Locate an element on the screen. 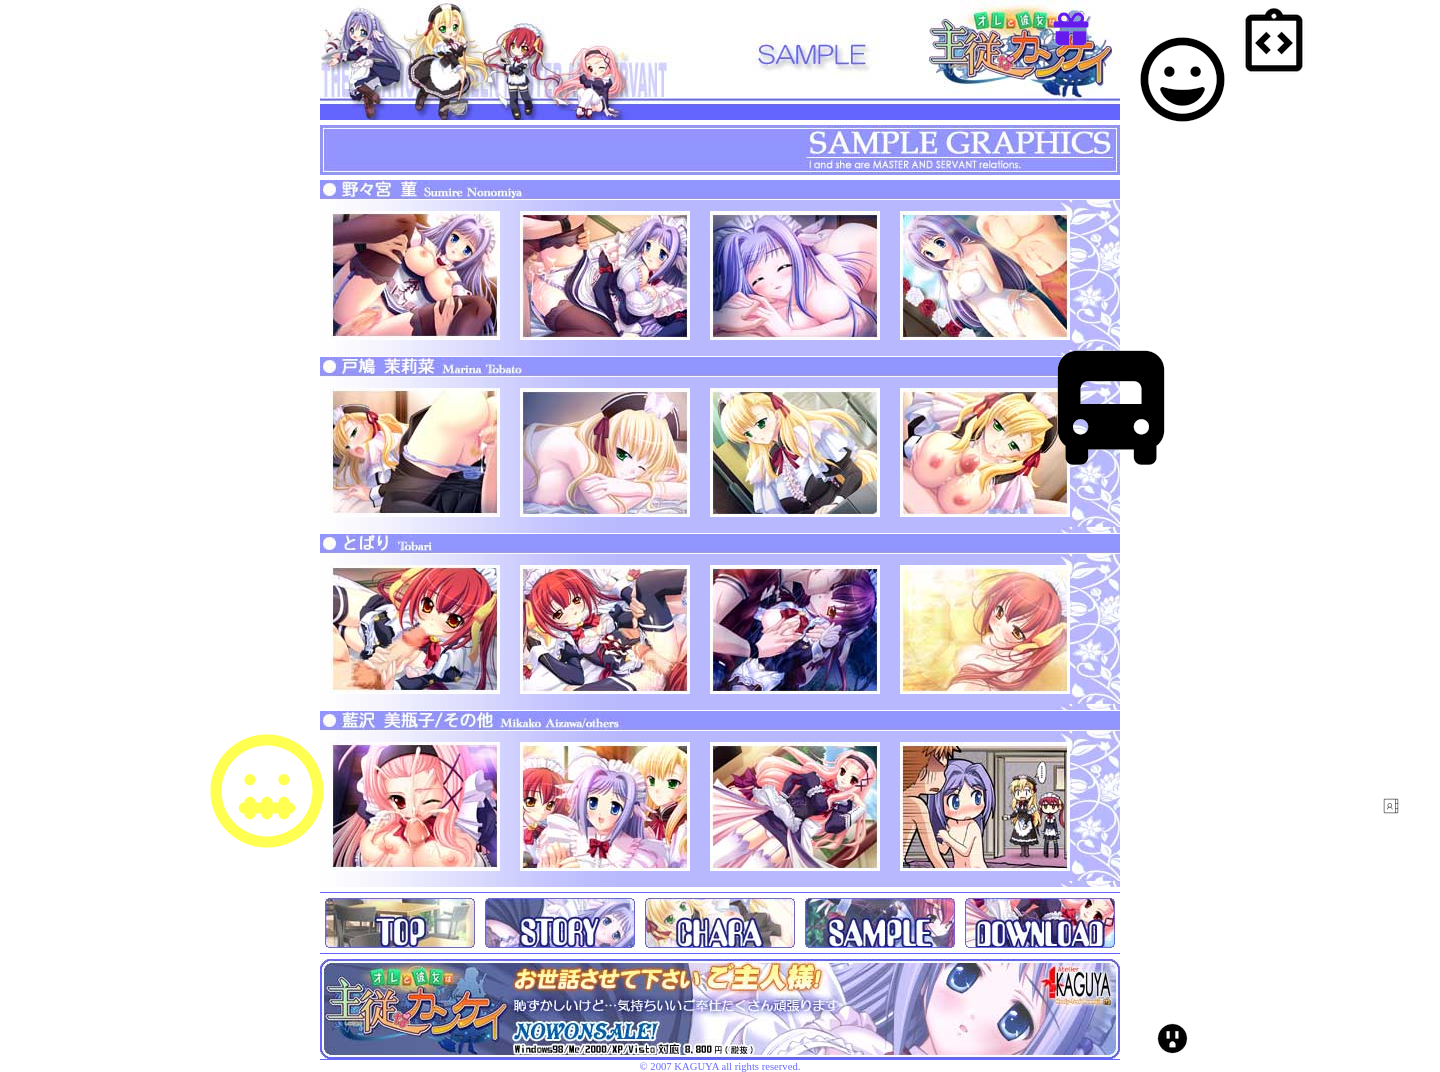 Image resolution: width=1440 pixels, height=1072 pixels. react with a happy expression is located at coordinates (1182, 79).